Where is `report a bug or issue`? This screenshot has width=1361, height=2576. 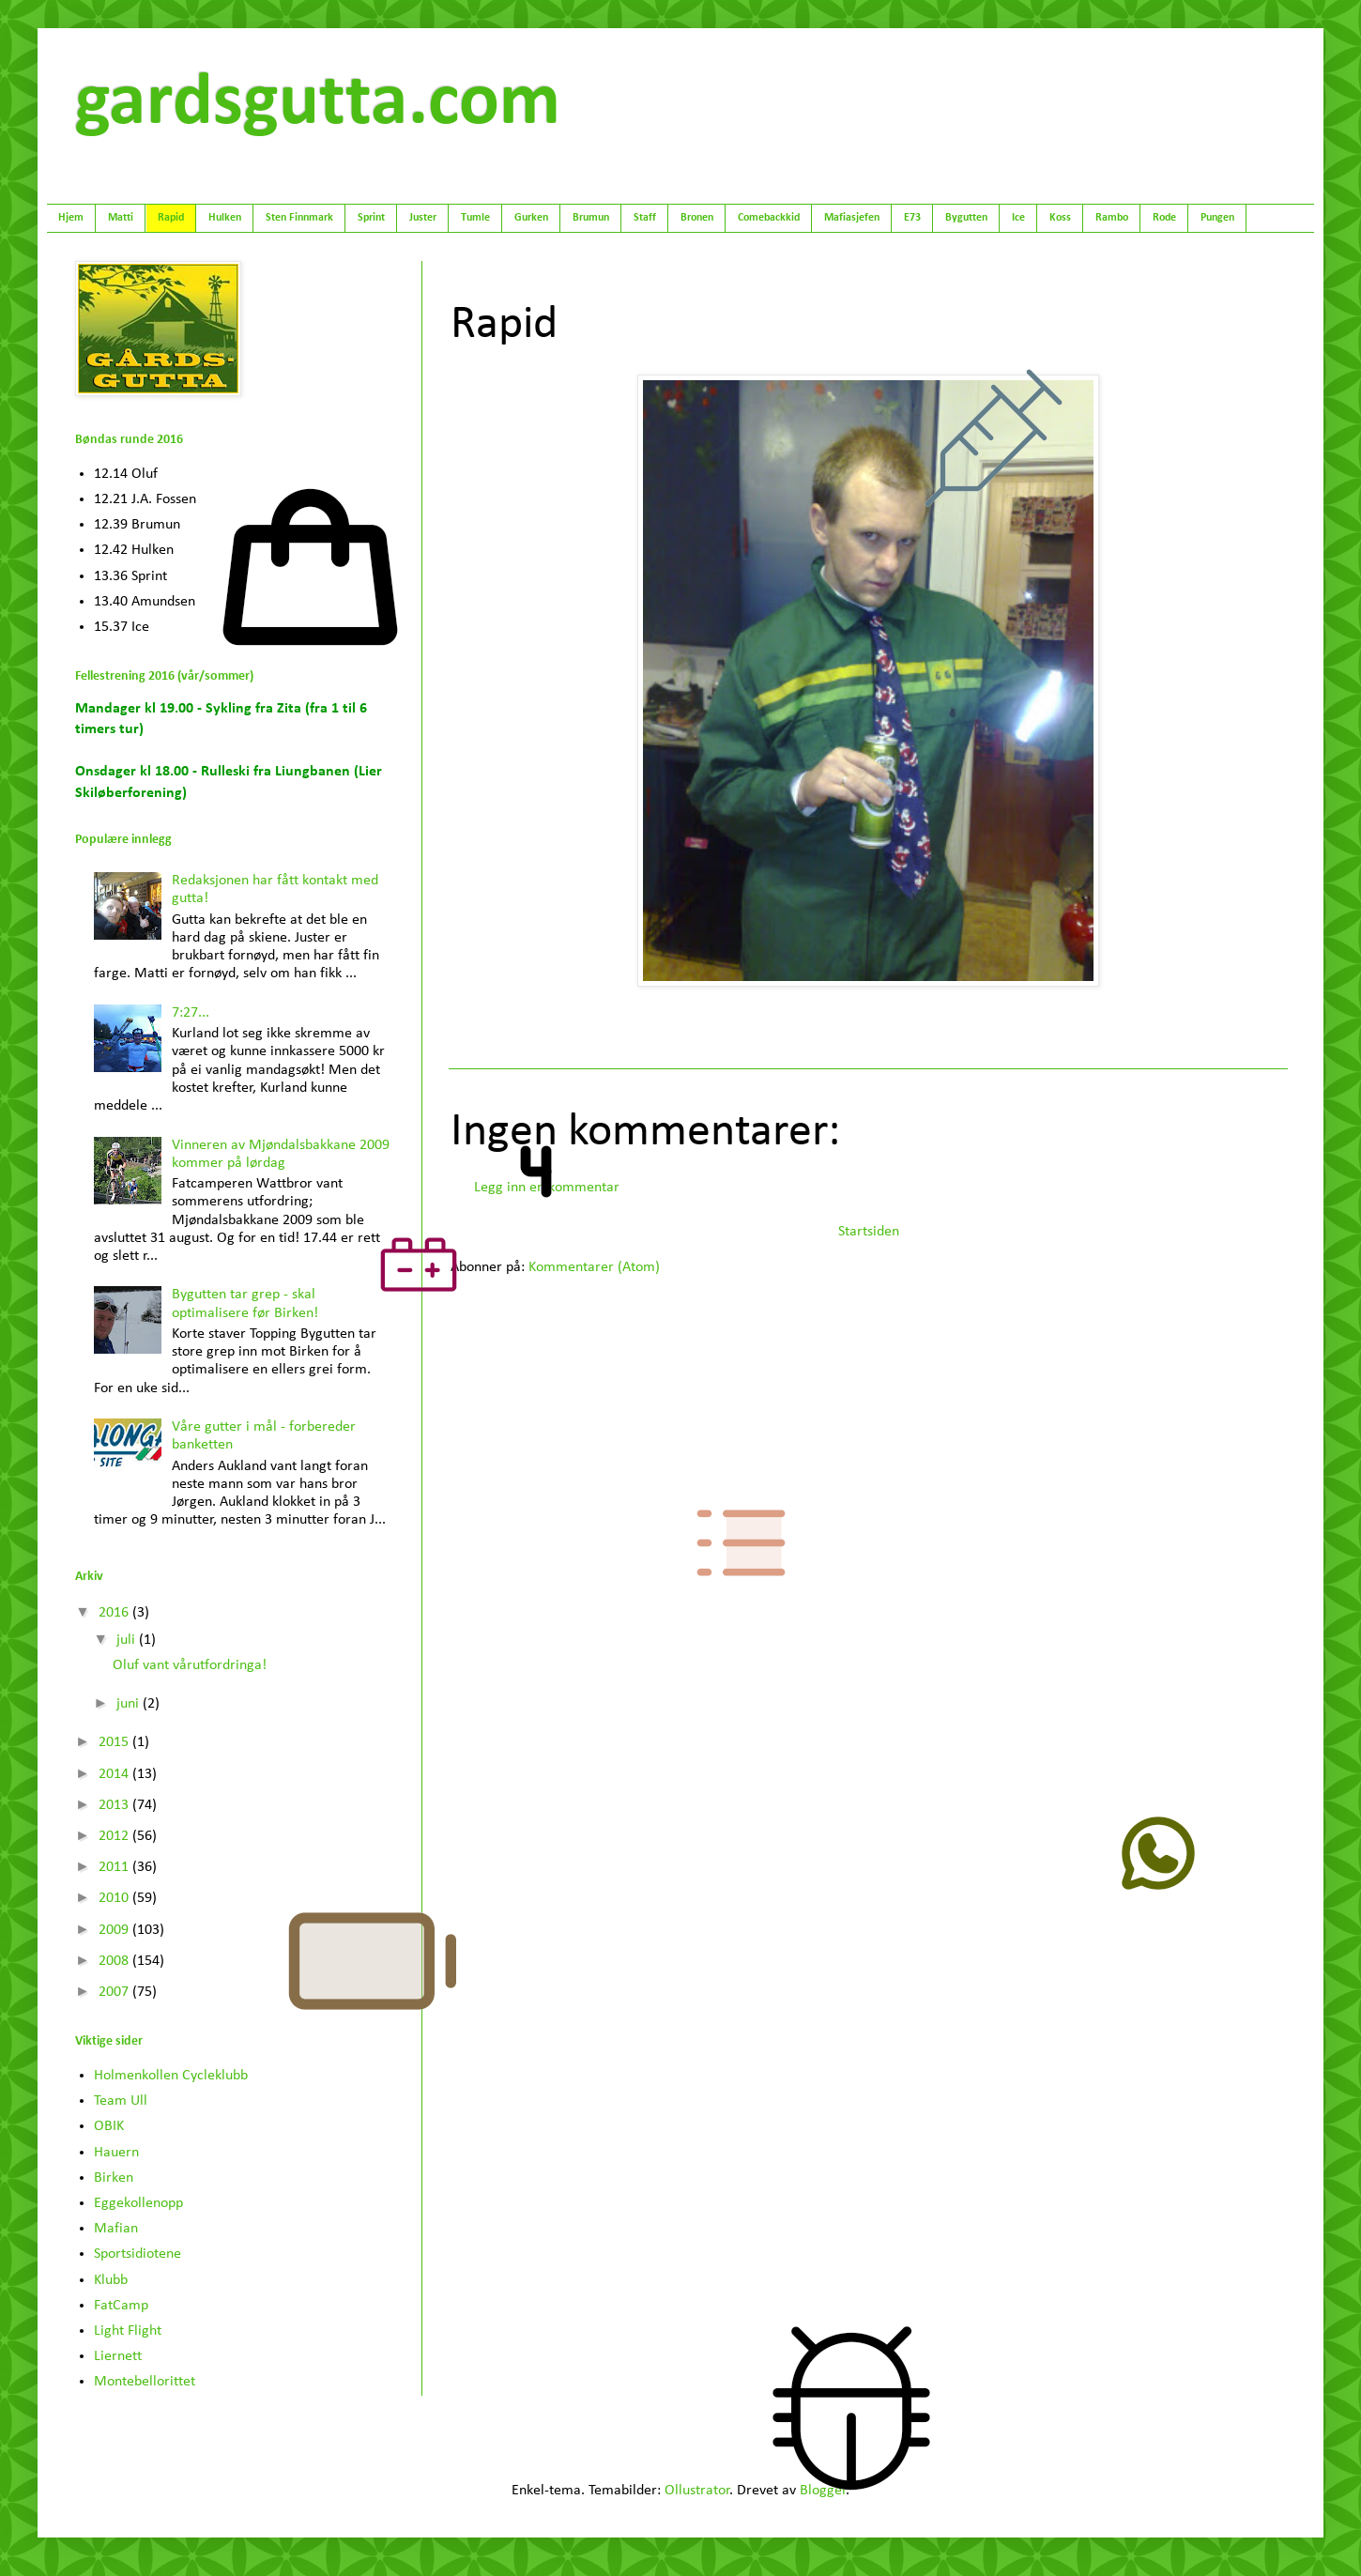 report a bug or issue is located at coordinates (851, 2405).